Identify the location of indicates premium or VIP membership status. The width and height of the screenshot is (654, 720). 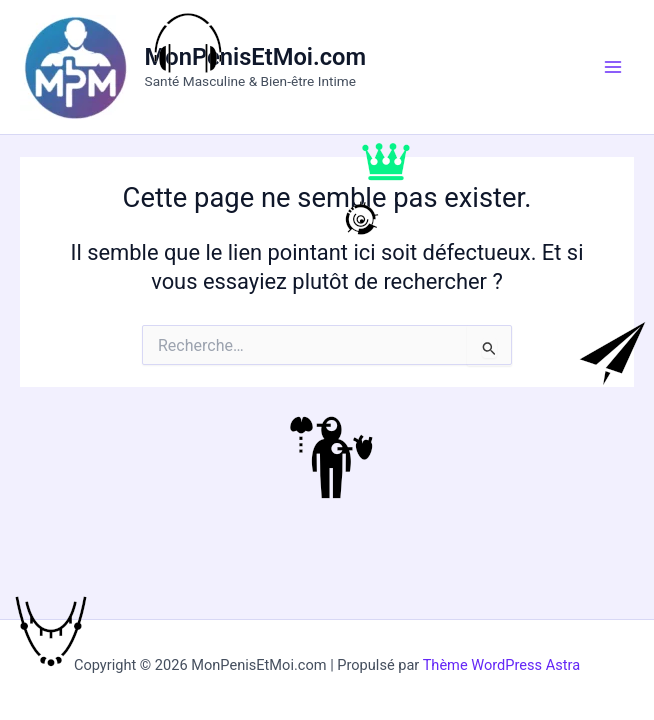
(386, 163).